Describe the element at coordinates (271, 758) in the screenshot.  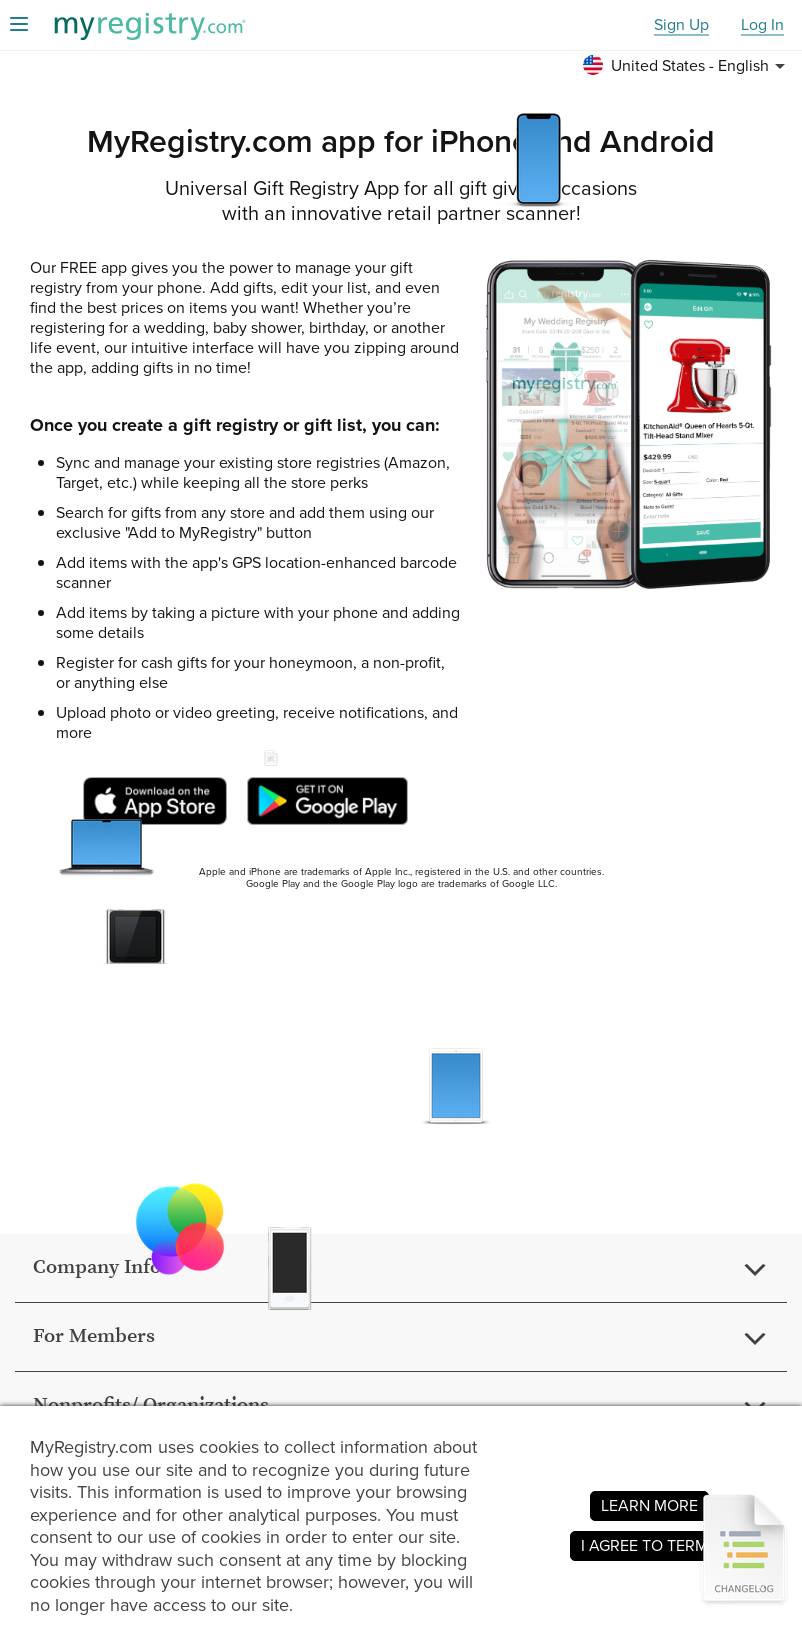
I see `indicates an authors or contributors file` at that location.